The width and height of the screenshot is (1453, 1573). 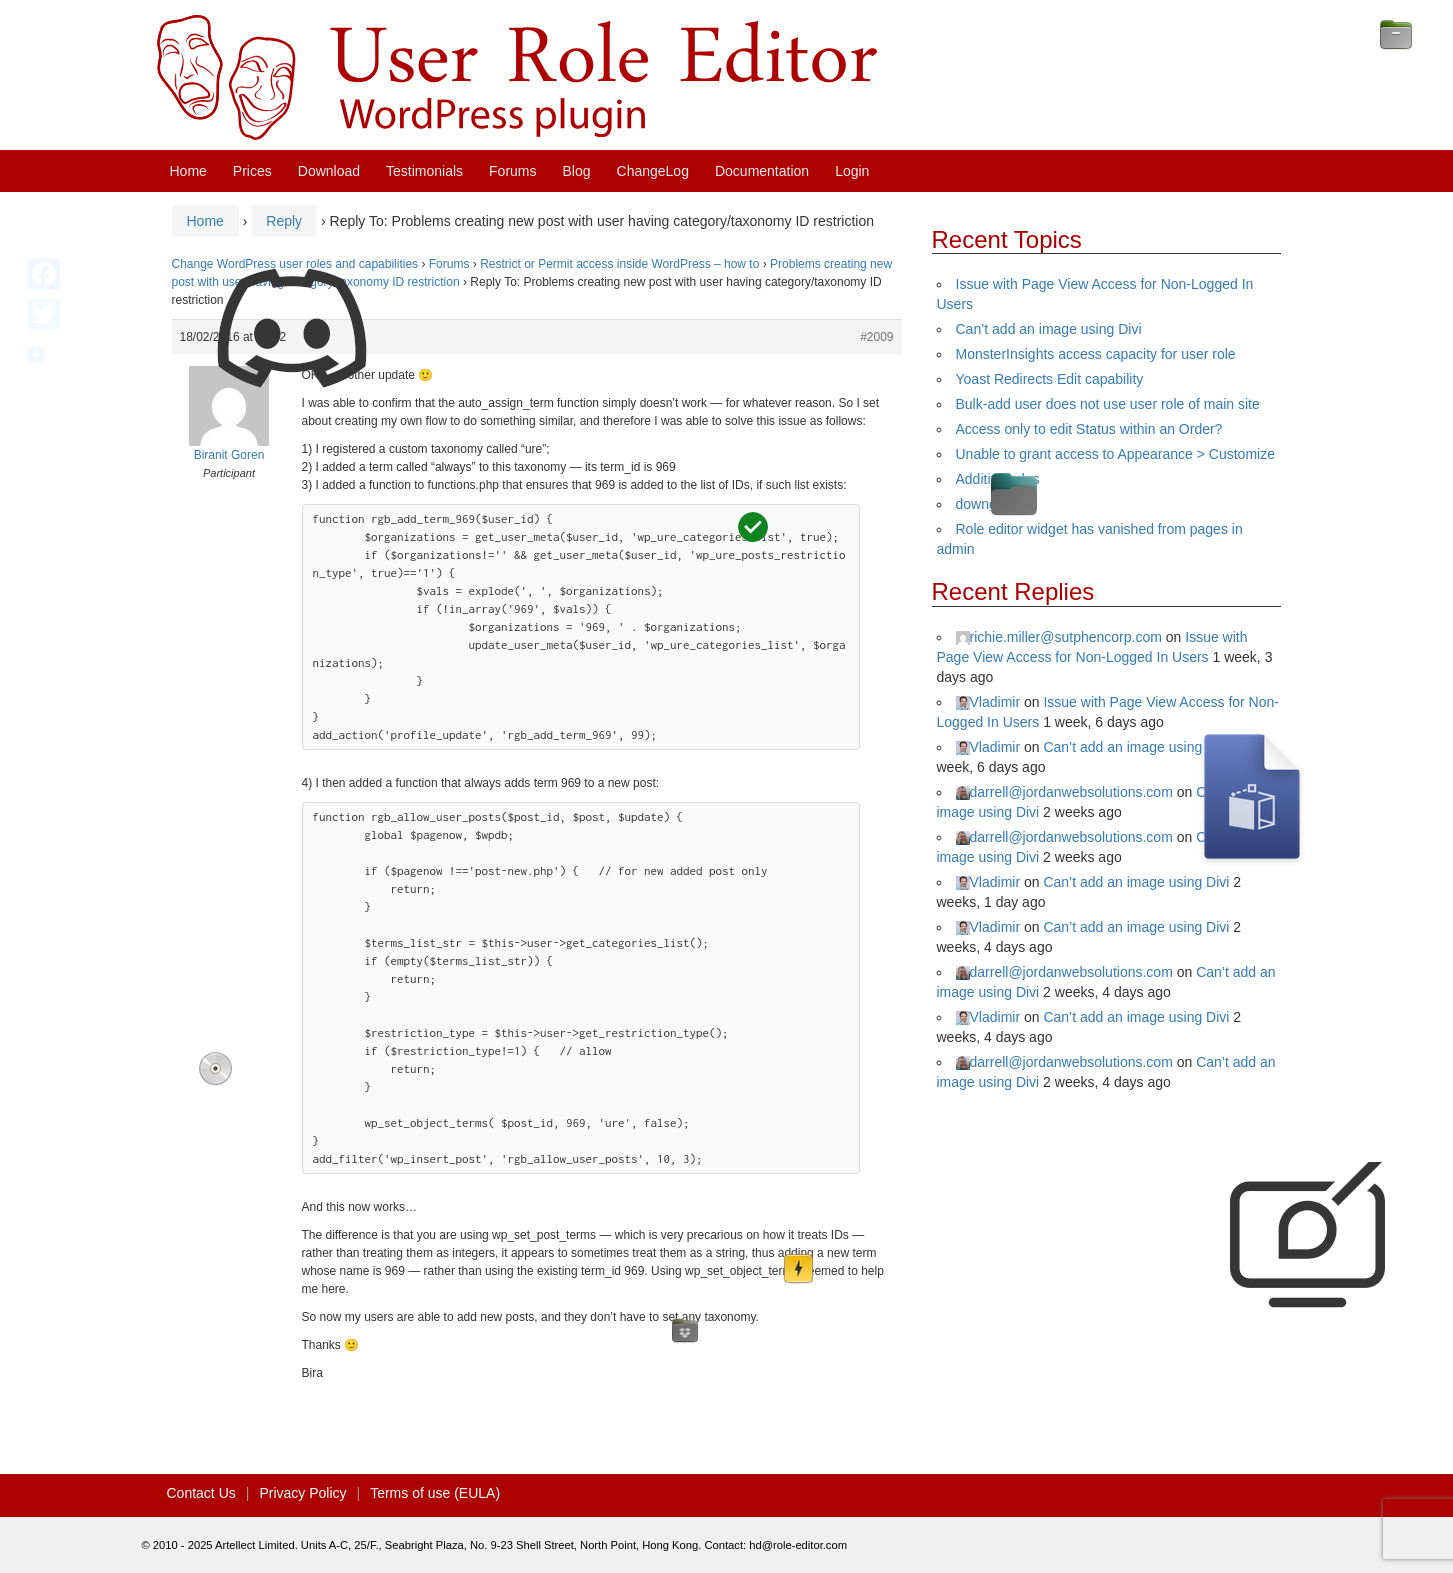 I want to click on access power management settings, so click(x=798, y=1268).